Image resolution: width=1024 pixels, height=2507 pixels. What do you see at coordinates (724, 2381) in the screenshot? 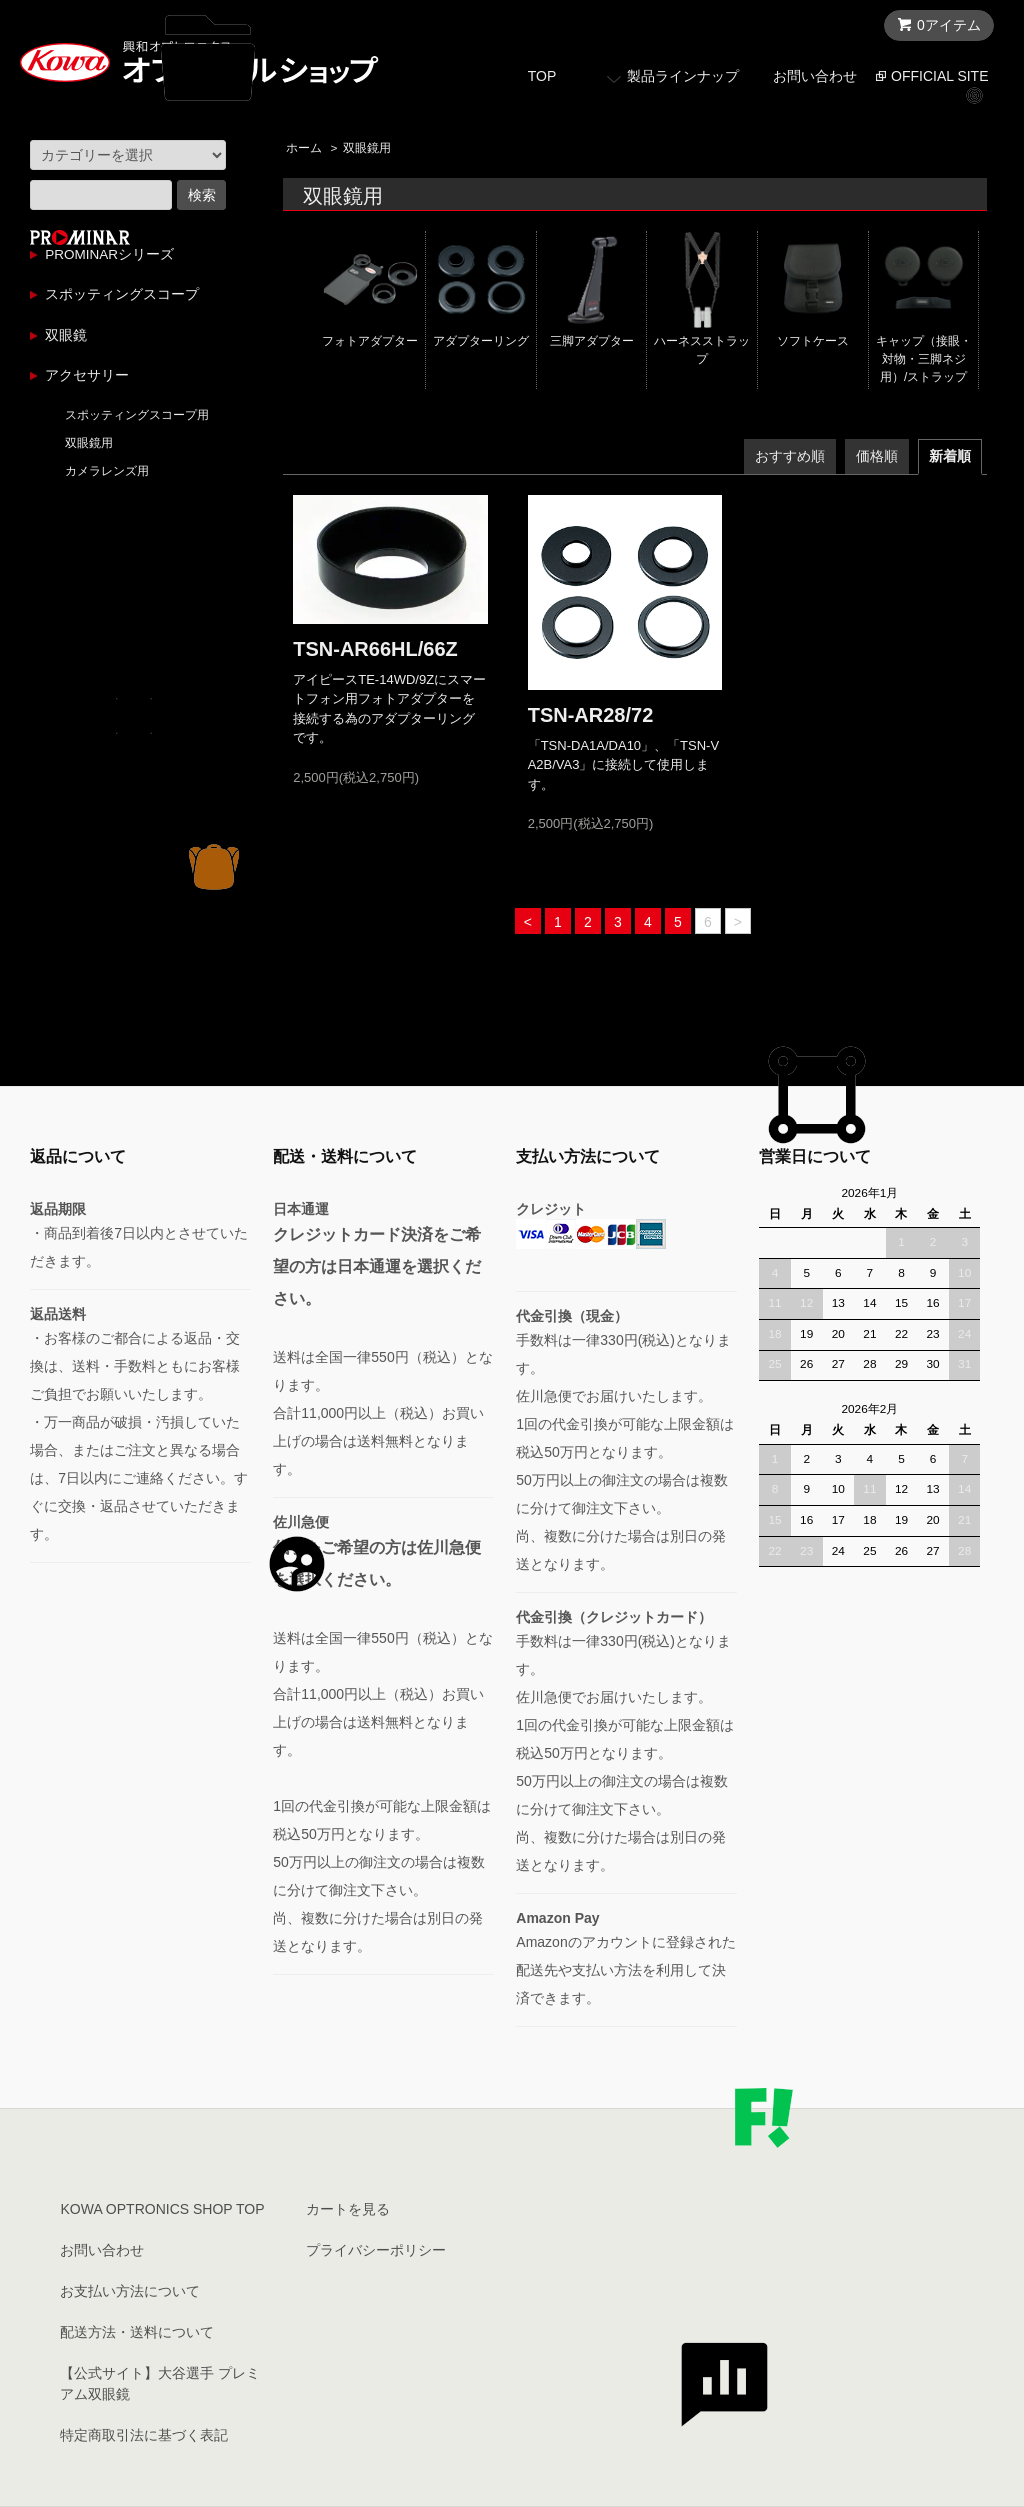
I see `view poll results in a conversation` at bounding box center [724, 2381].